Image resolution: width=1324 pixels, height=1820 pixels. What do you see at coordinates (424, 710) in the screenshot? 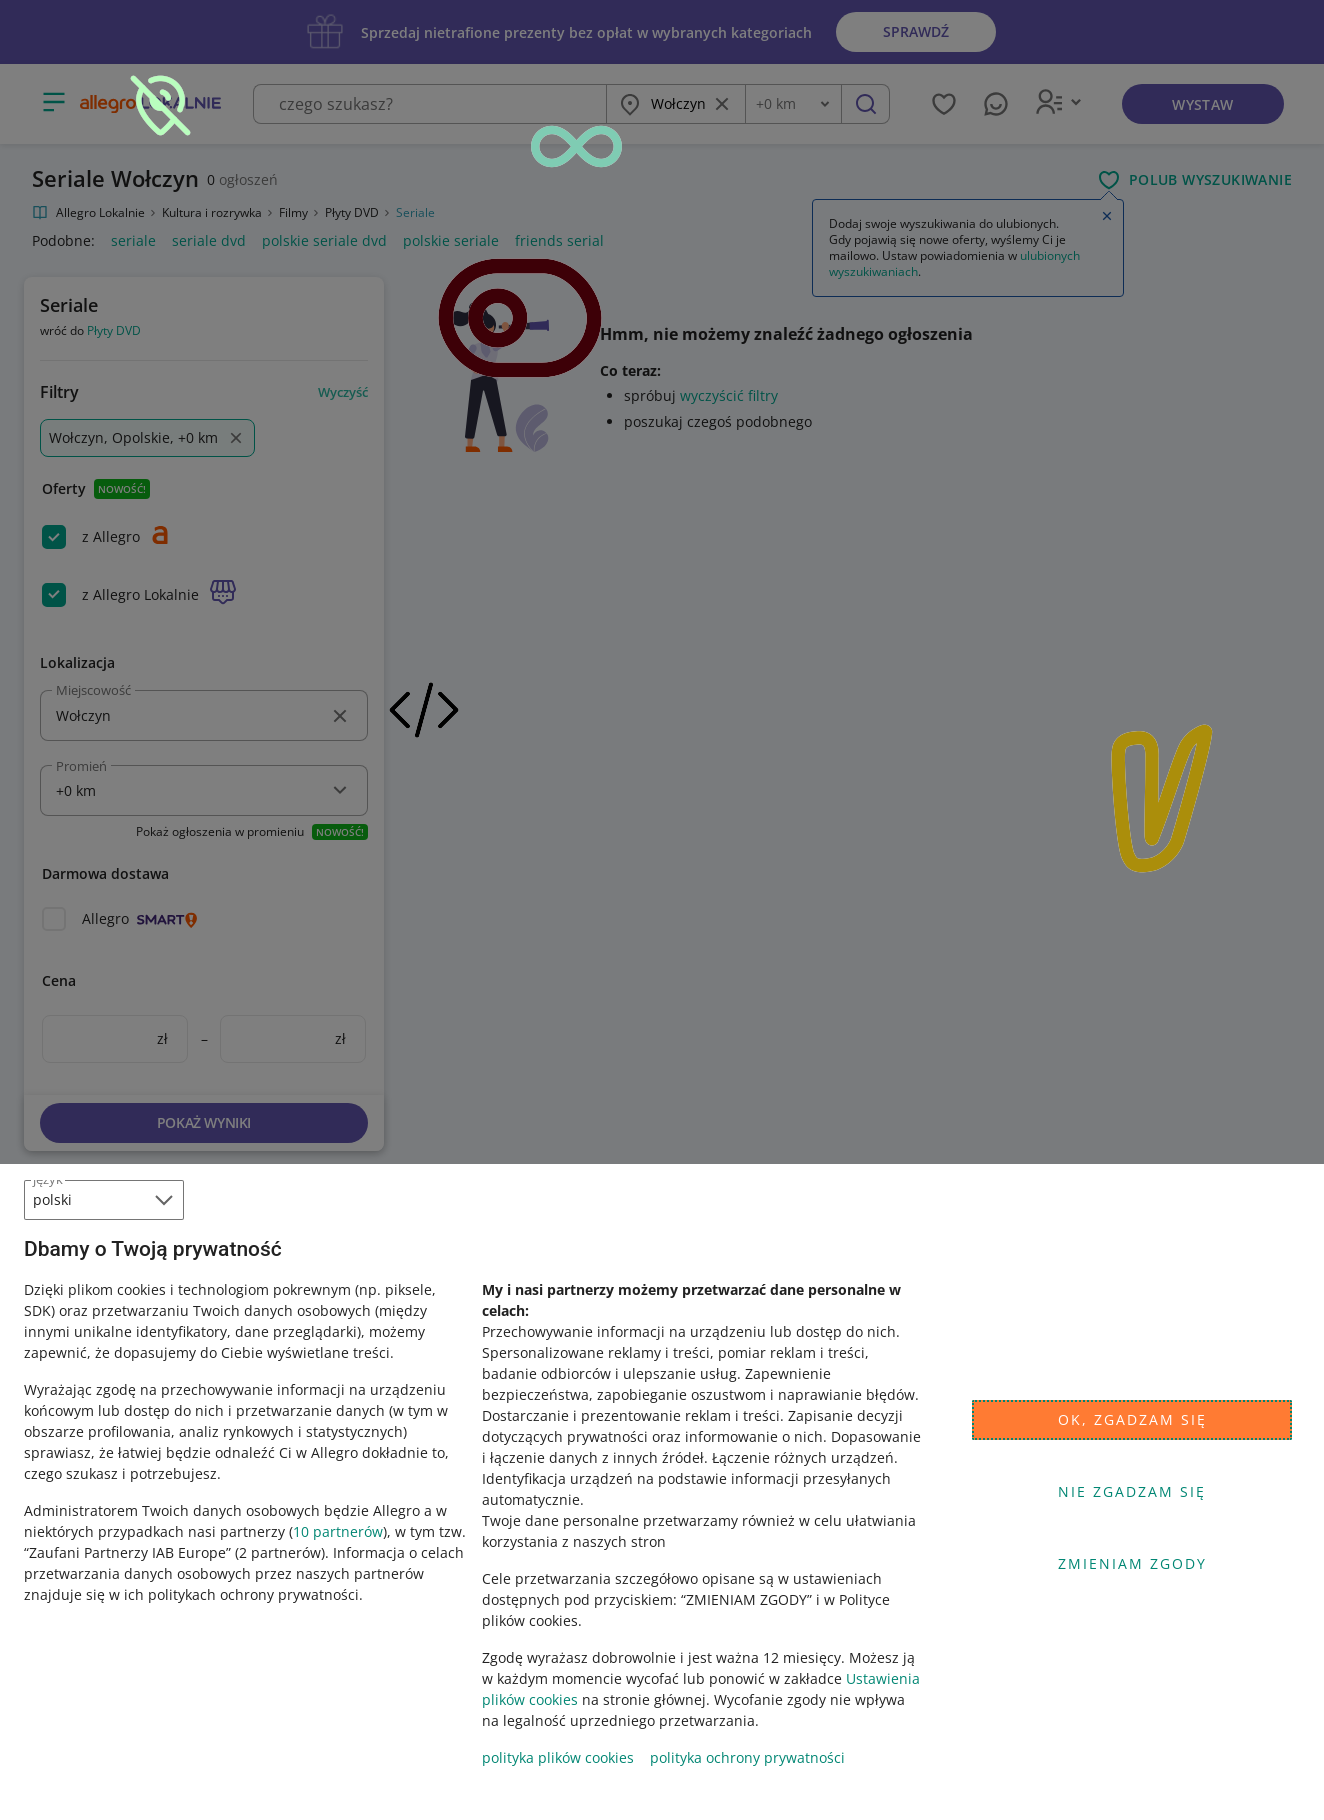
I see `view or edit source code` at bounding box center [424, 710].